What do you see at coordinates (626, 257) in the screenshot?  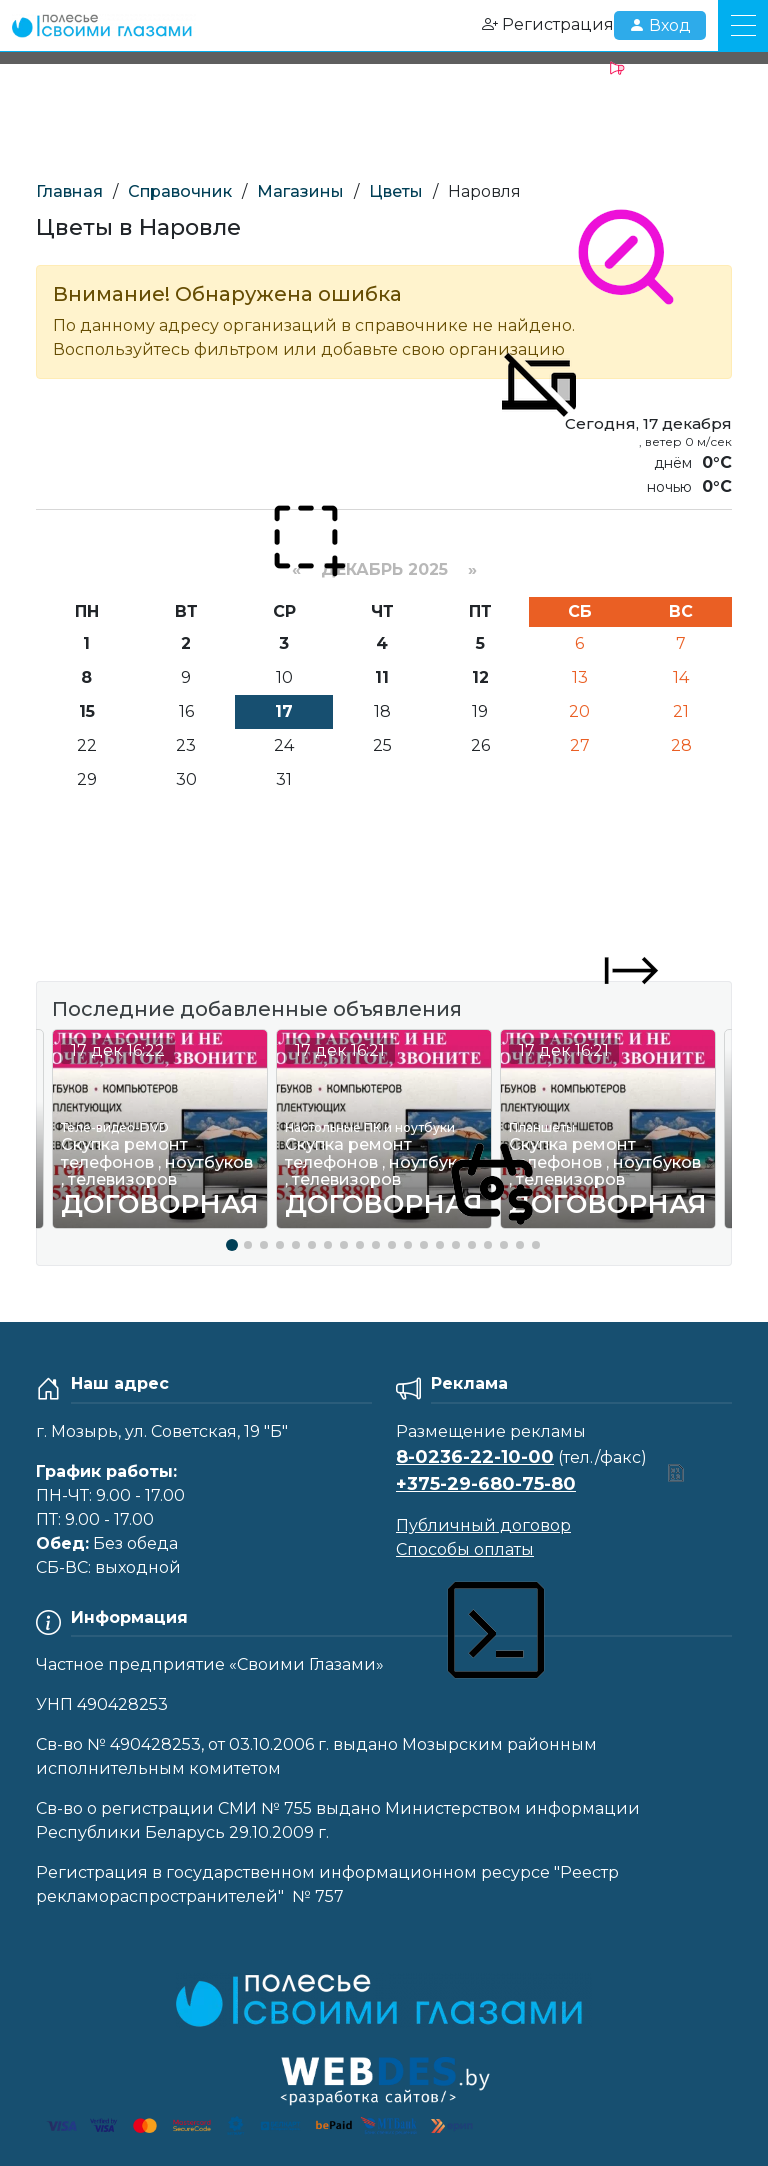 I see `search is disabled or unavailable` at bounding box center [626, 257].